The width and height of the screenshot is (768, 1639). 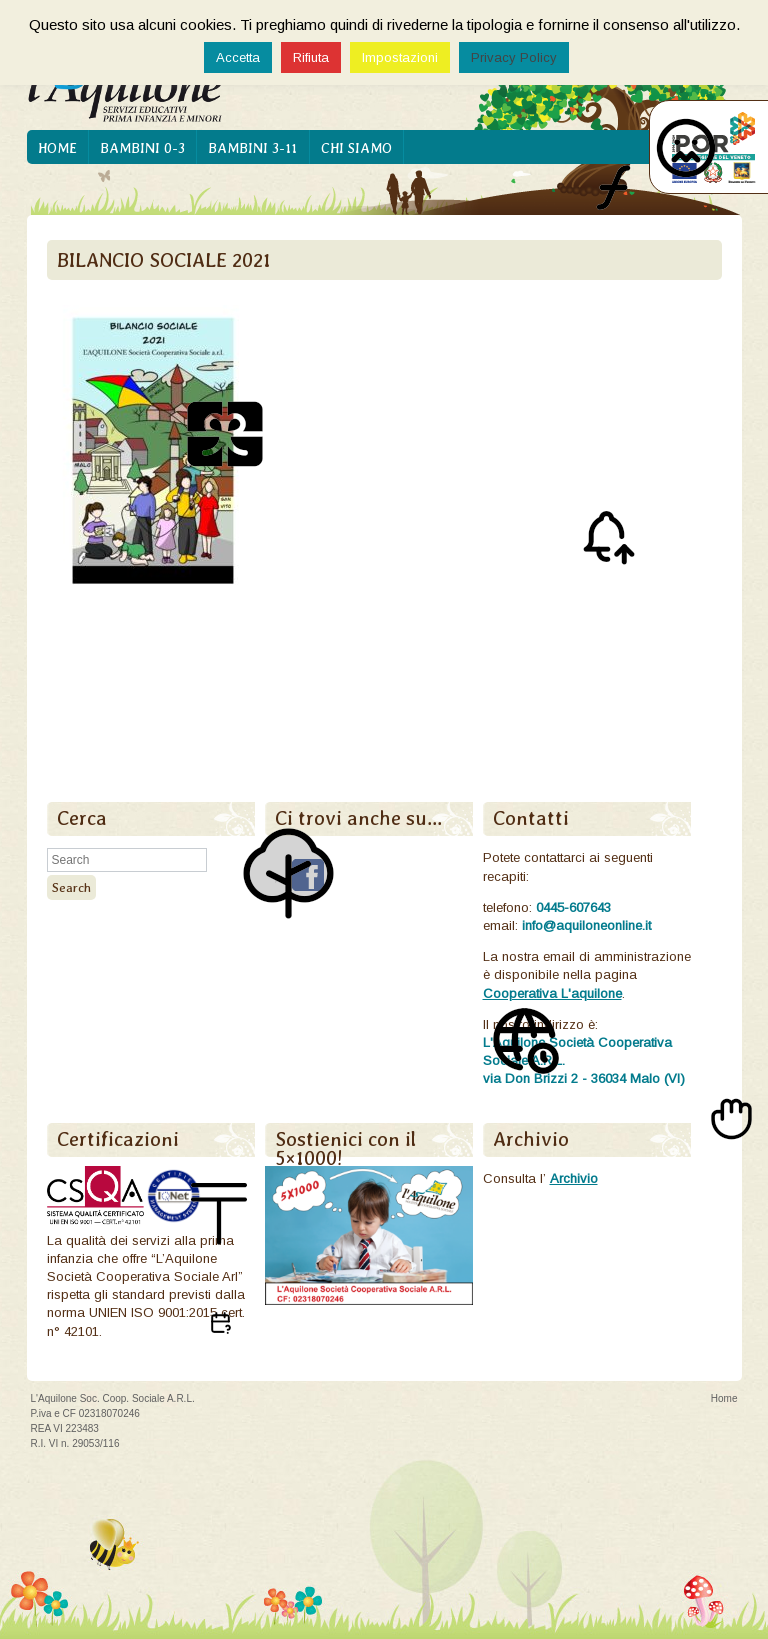 What do you see at coordinates (731, 1113) in the screenshot?
I see `drag to reorder or move an item` at bounding box center [731, 1113].